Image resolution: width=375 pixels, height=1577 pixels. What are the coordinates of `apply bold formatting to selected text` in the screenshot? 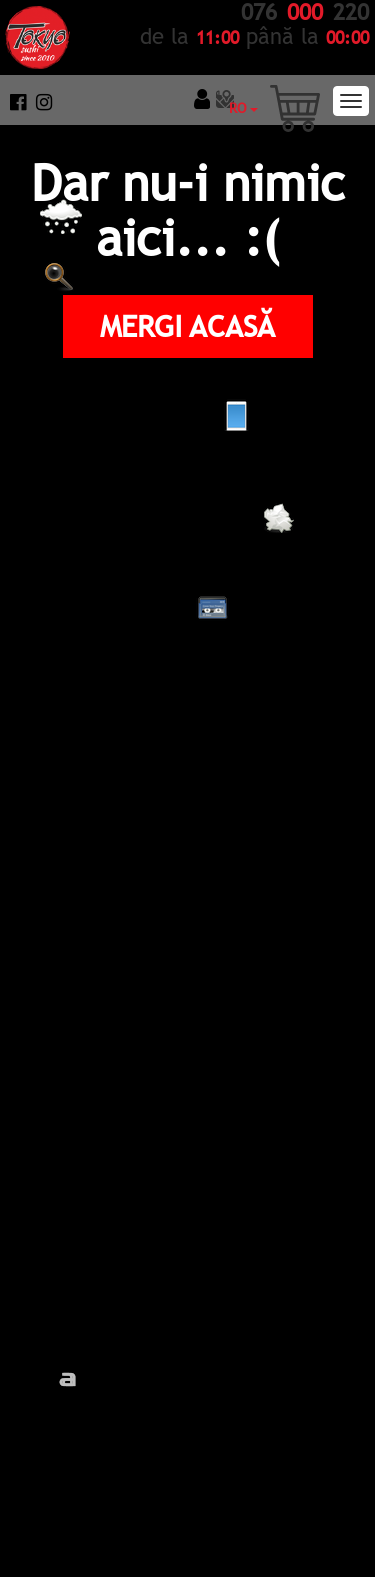 It's located at (67, 1379).